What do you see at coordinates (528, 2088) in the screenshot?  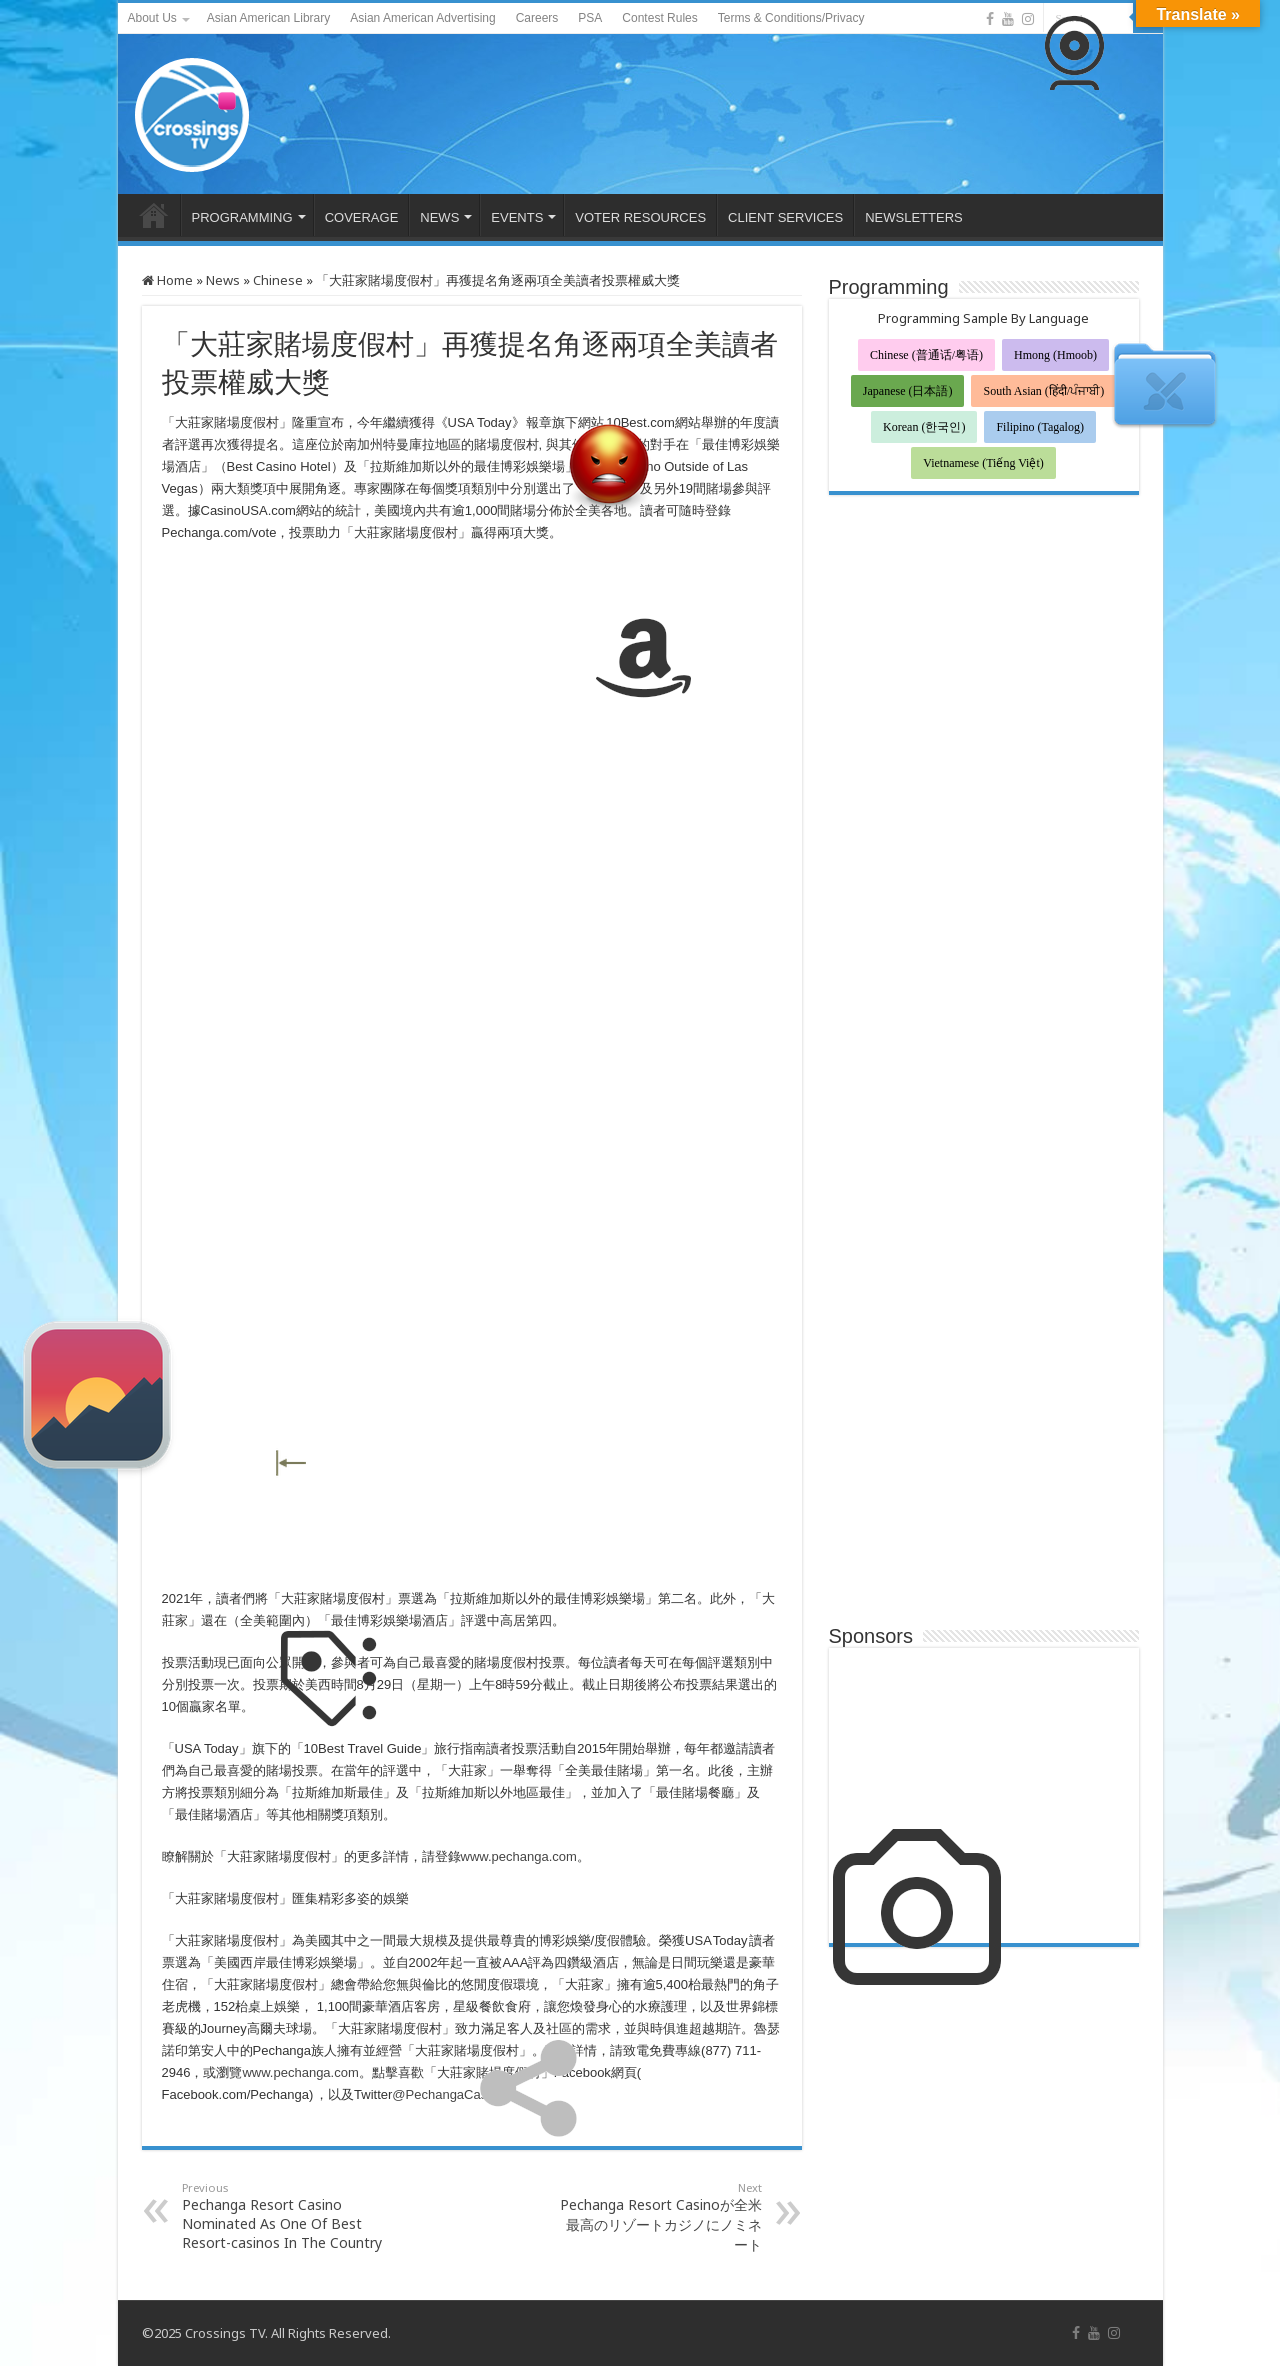 I see `share this item with others` at bounding box center [528, 2088].